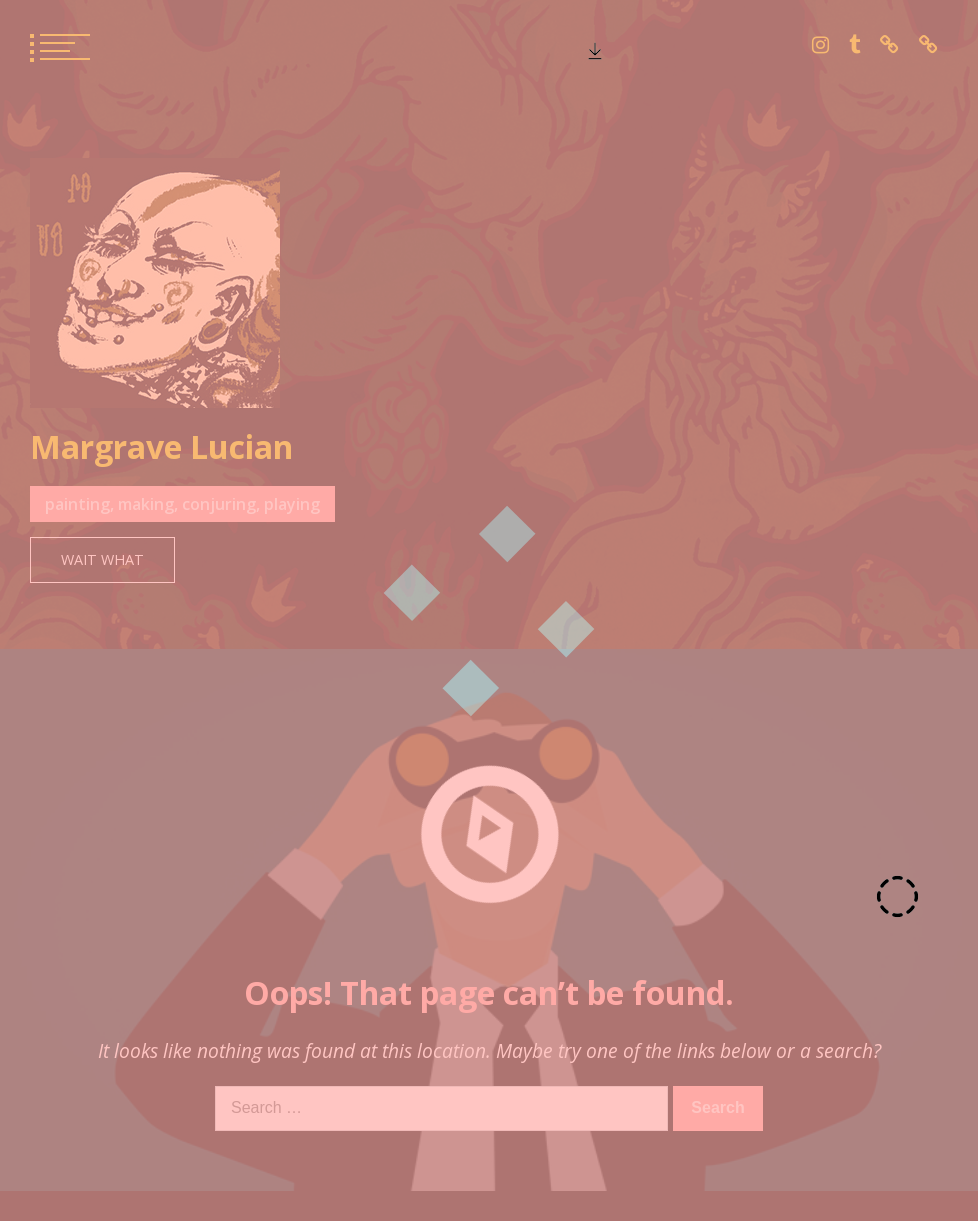 The height and width of the screenshot is (1221, 978). I want to click on move item to bottom of list, so click(595, 51).